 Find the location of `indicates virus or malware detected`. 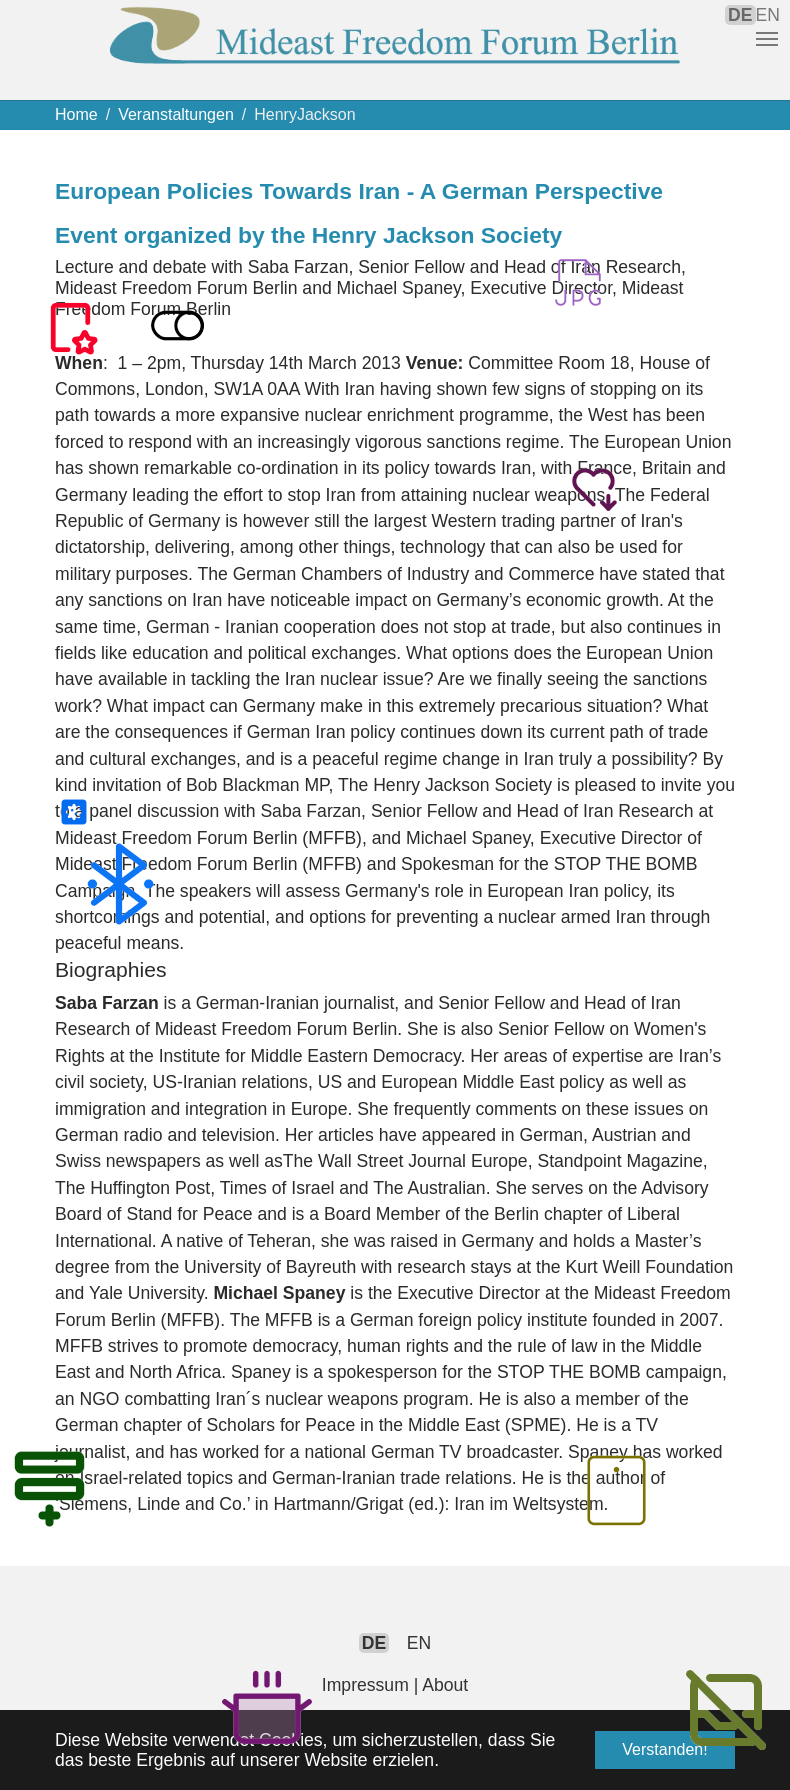

indicates virus or malware detected is located at coordinates (74, 812).